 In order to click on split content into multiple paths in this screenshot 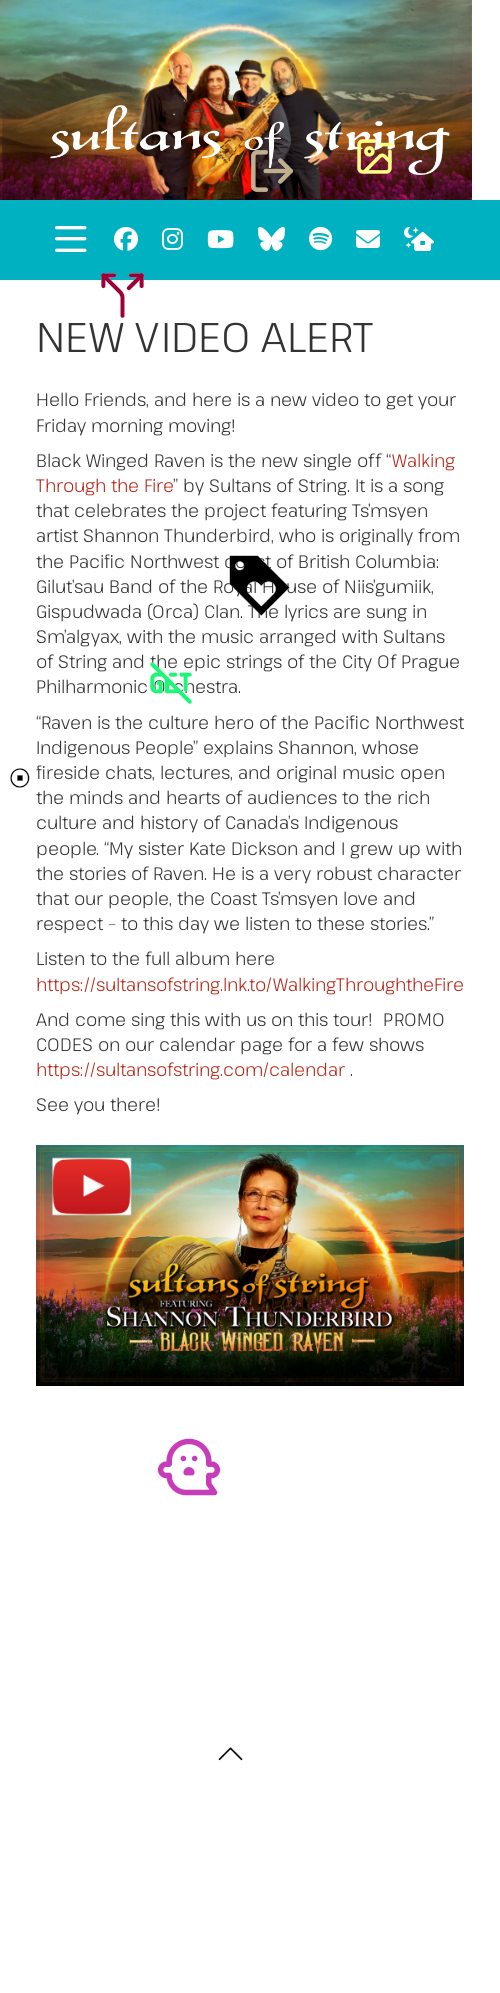, I will do `click(122, 294)`.